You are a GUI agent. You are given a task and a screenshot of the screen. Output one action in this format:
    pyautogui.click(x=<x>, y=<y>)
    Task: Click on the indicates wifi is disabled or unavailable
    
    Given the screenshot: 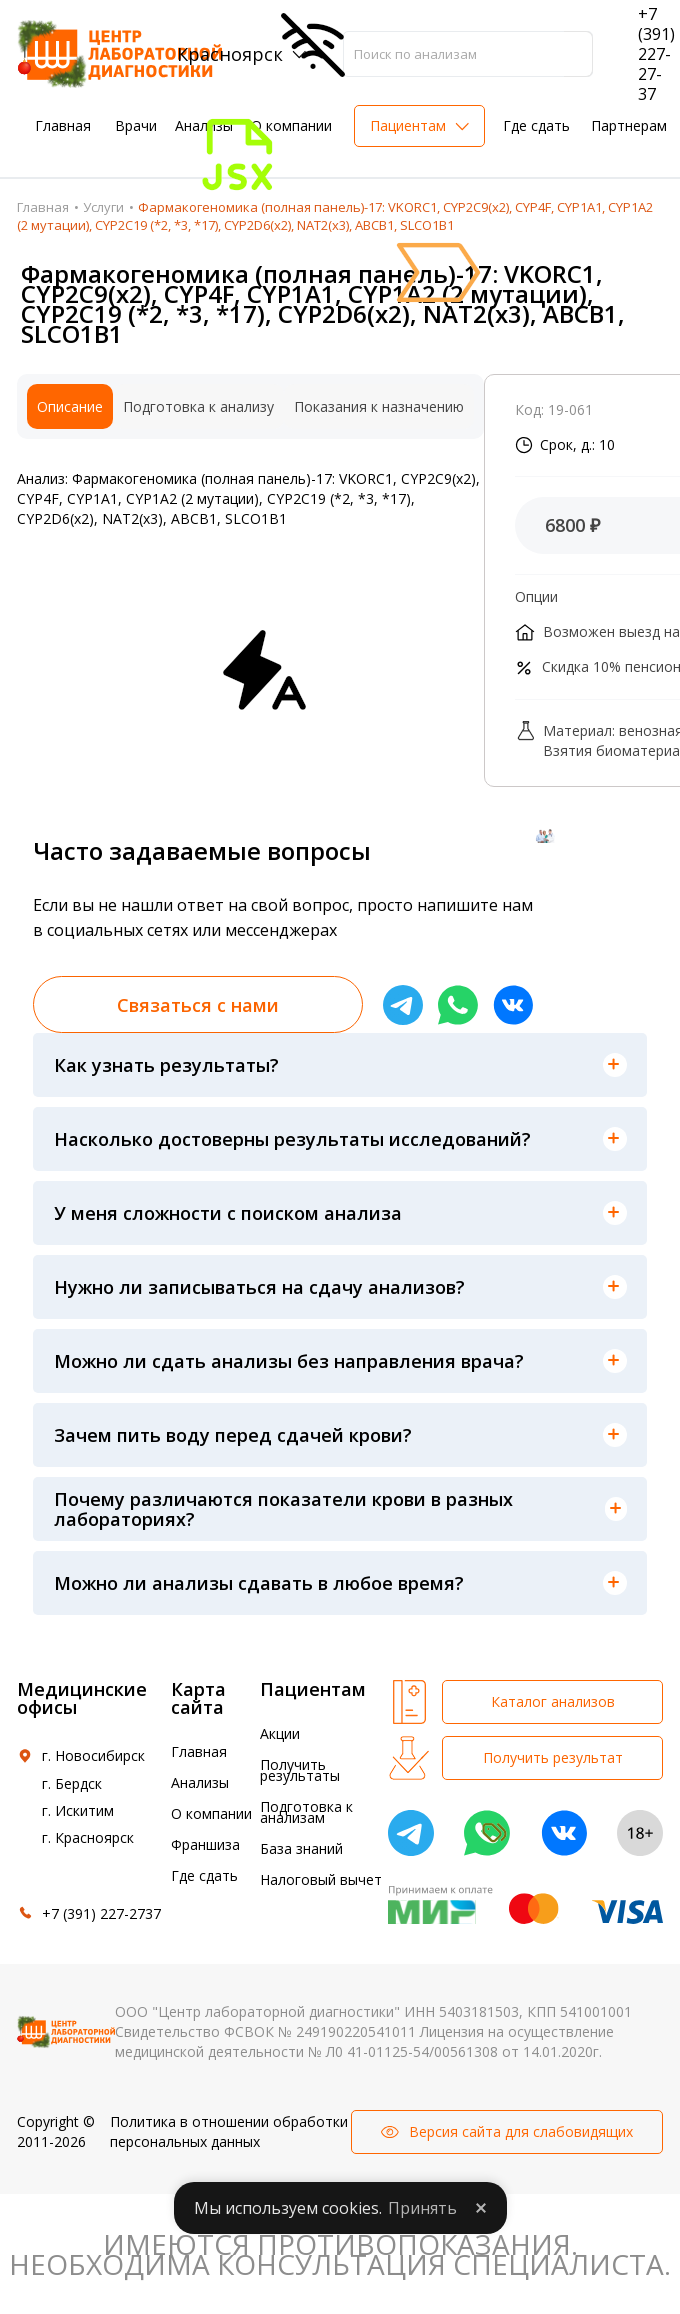 What is the action you would take?
    pyautogui.click(x=313, y=45)
    